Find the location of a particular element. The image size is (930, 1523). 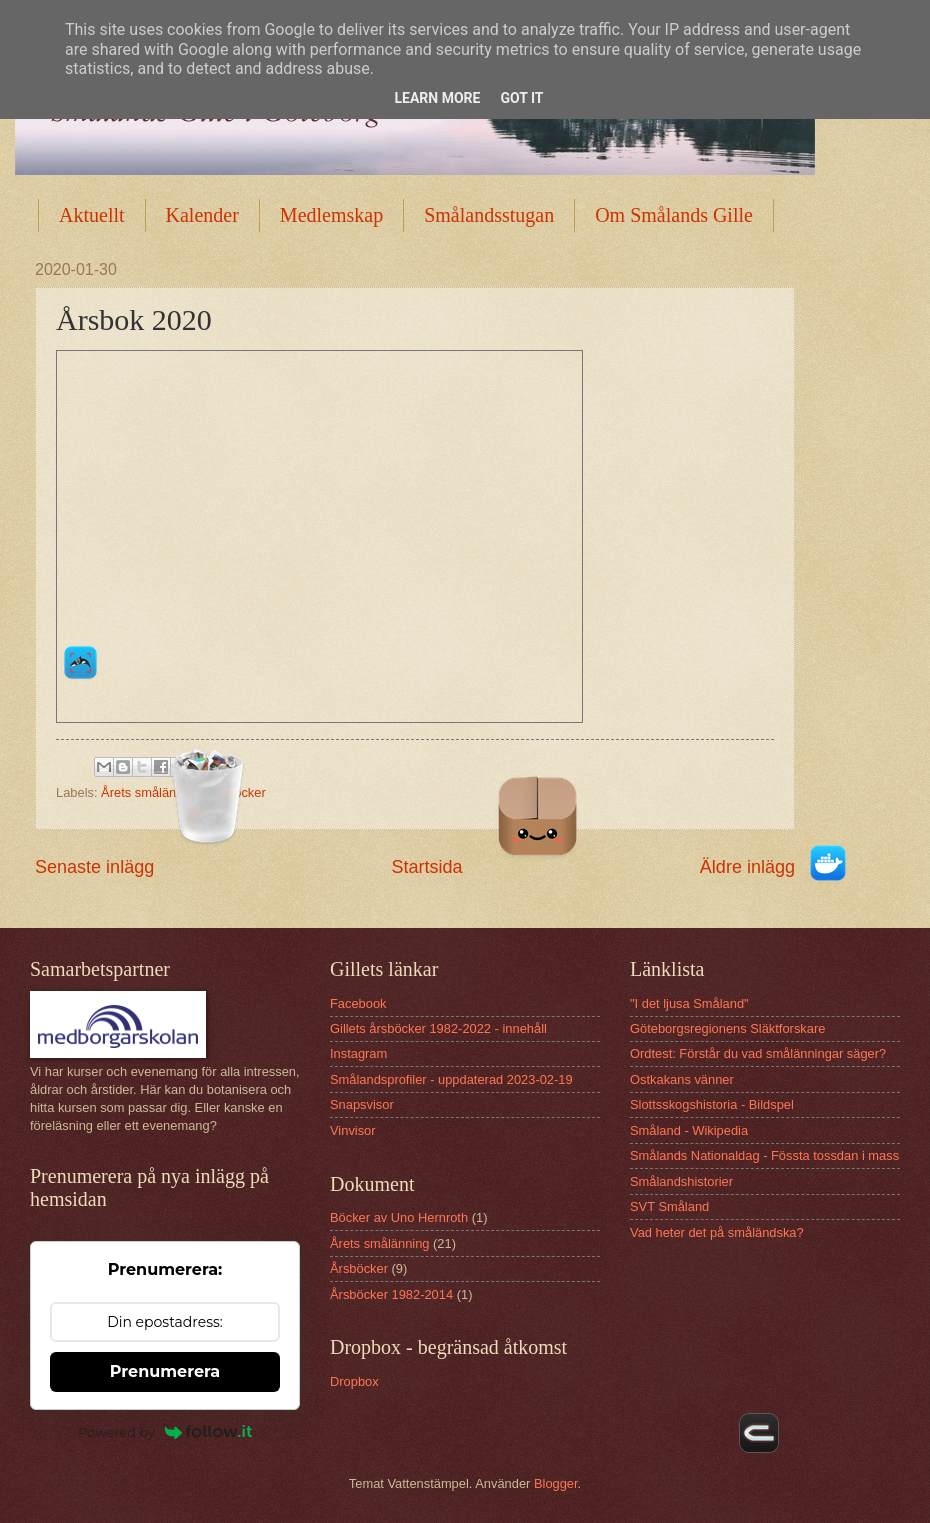

open Docker desktop application is located at coordinates (828, 863).